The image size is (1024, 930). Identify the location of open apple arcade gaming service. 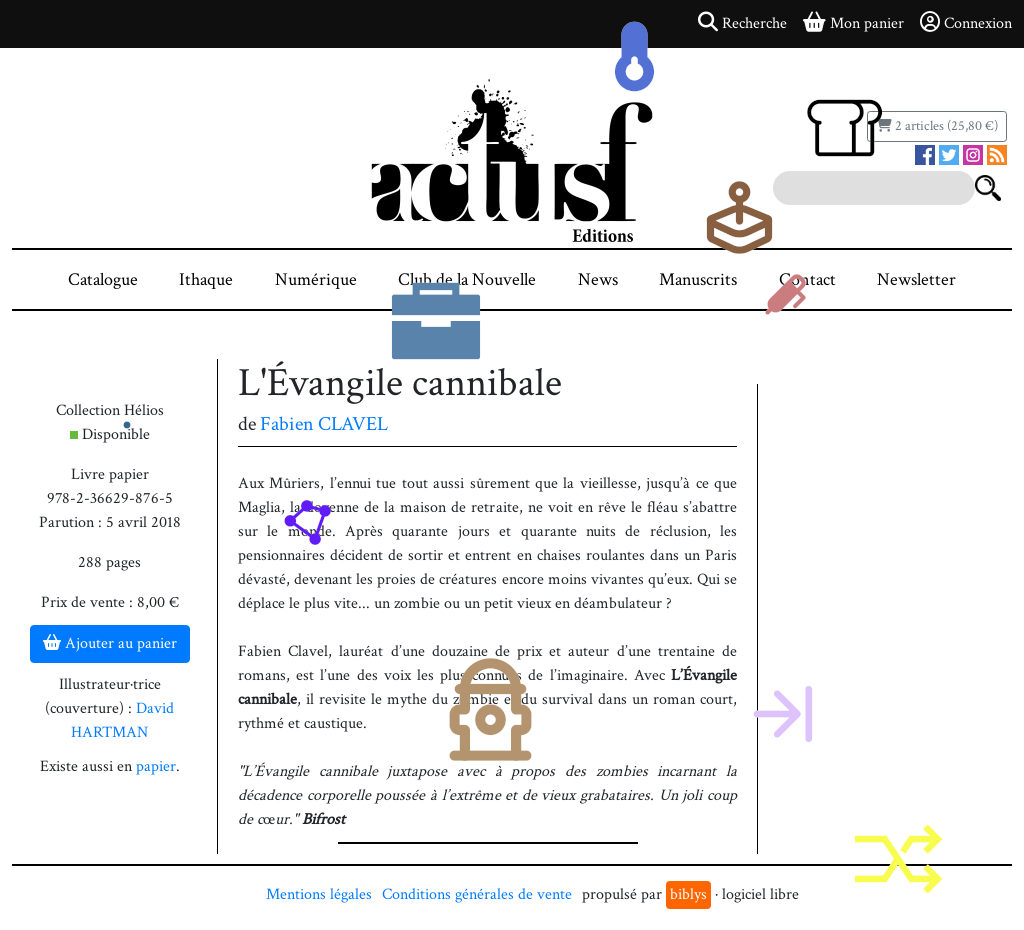
(739, 217).